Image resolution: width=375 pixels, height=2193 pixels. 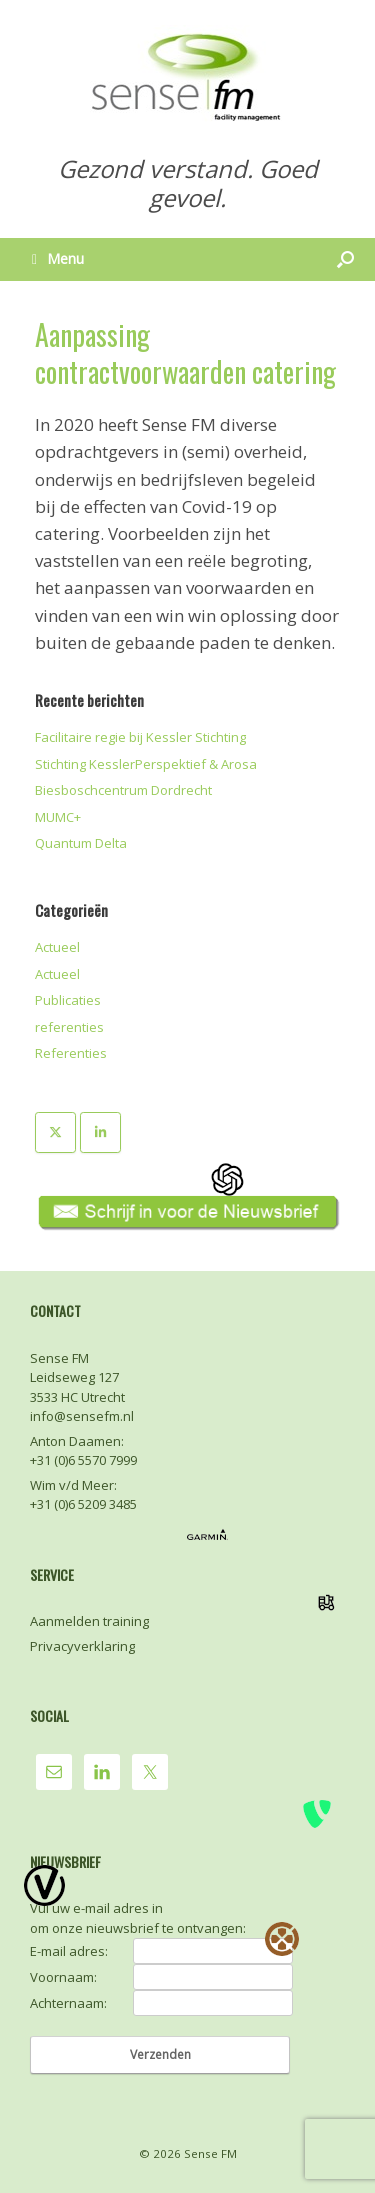 I want to click on semantic versioning (semver) logo, so click(x=44, y=1885).